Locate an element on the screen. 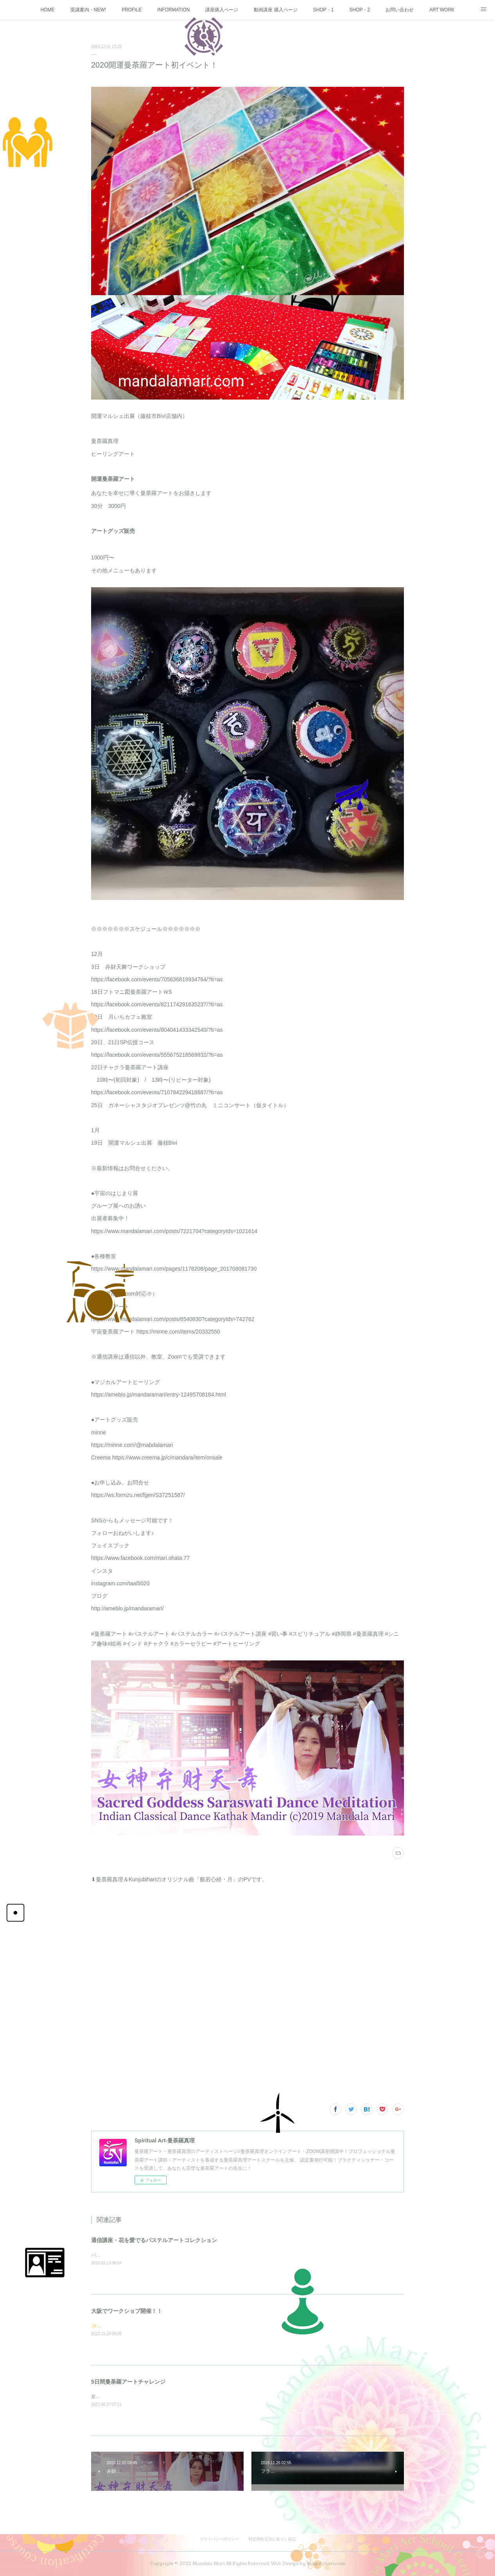 This screenshot has height=2576, width=495. roll the dice or trigger random selection is located at coordinates (15, 1913).